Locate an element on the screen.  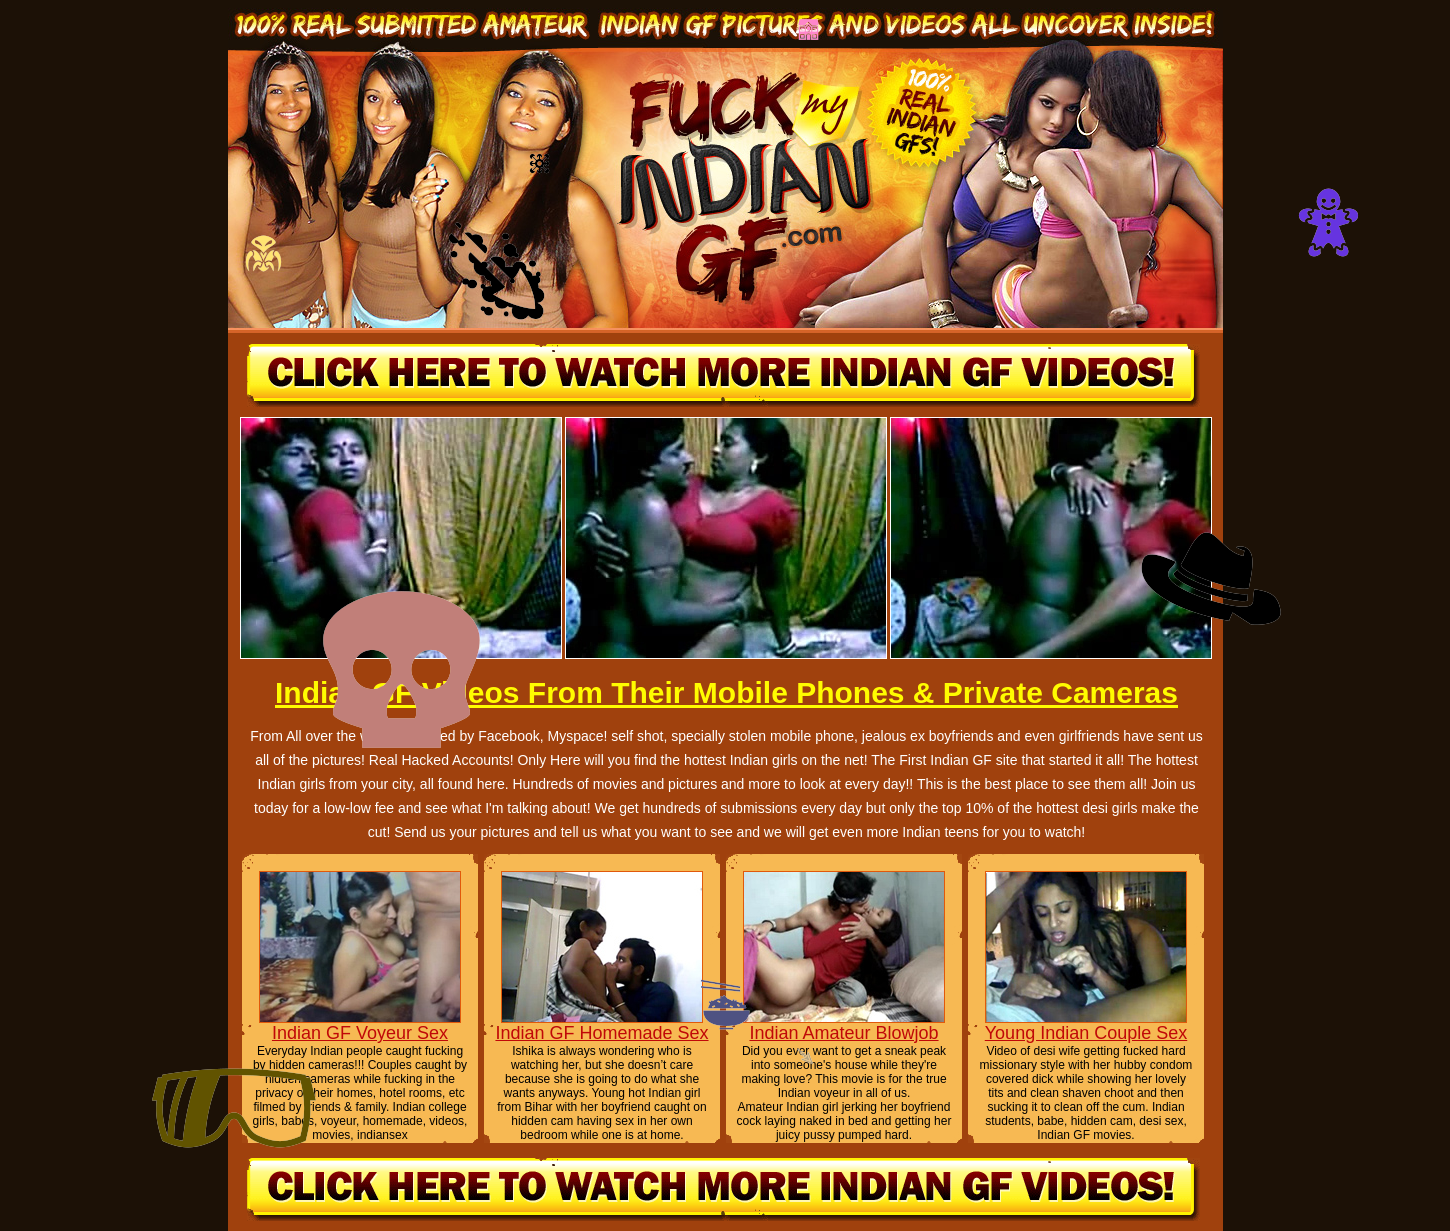
select arrow or projectile type in archery game is located at coordinates (805, 1056).